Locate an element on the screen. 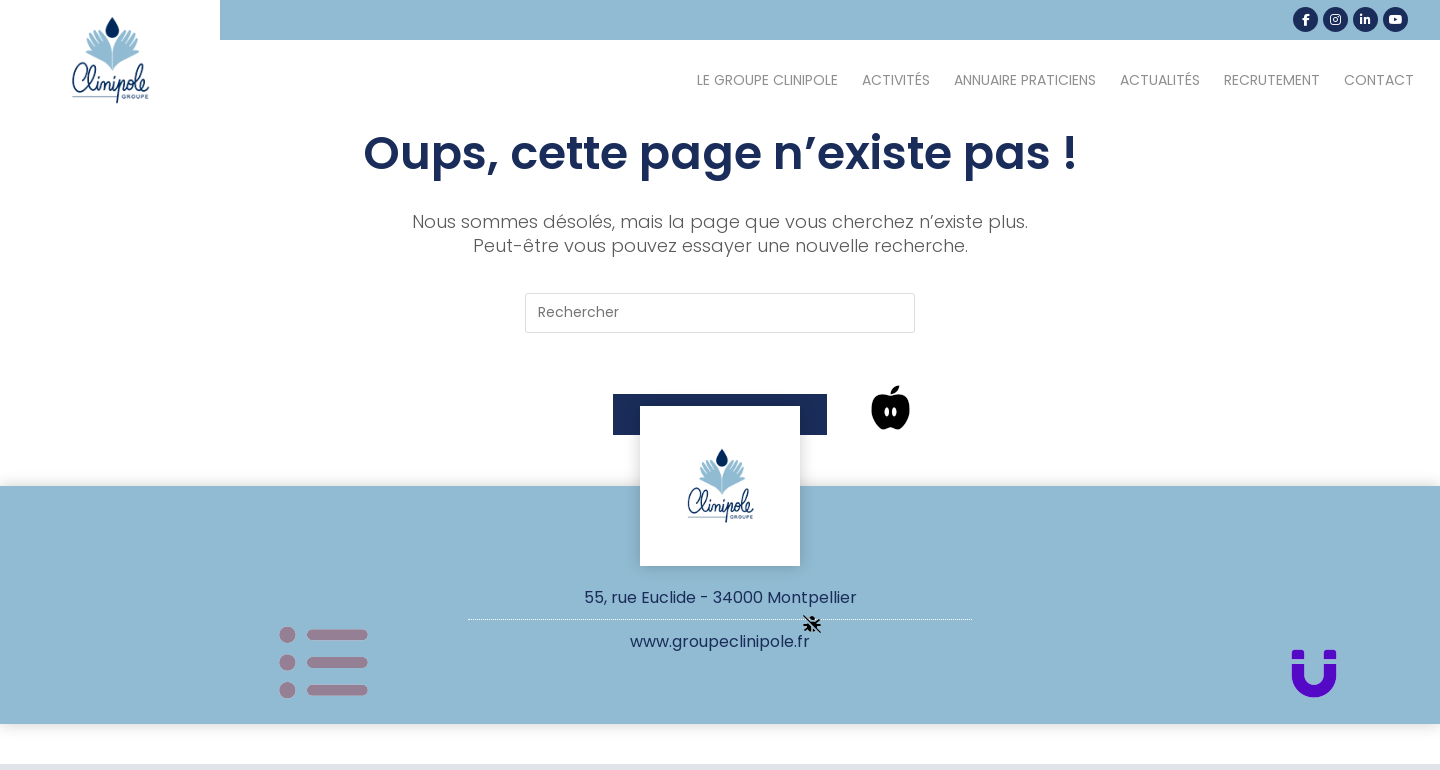 Image resolution: width=1440 pixels, height=770 pixels. access nutrition information is located at coordinates (890, 407).